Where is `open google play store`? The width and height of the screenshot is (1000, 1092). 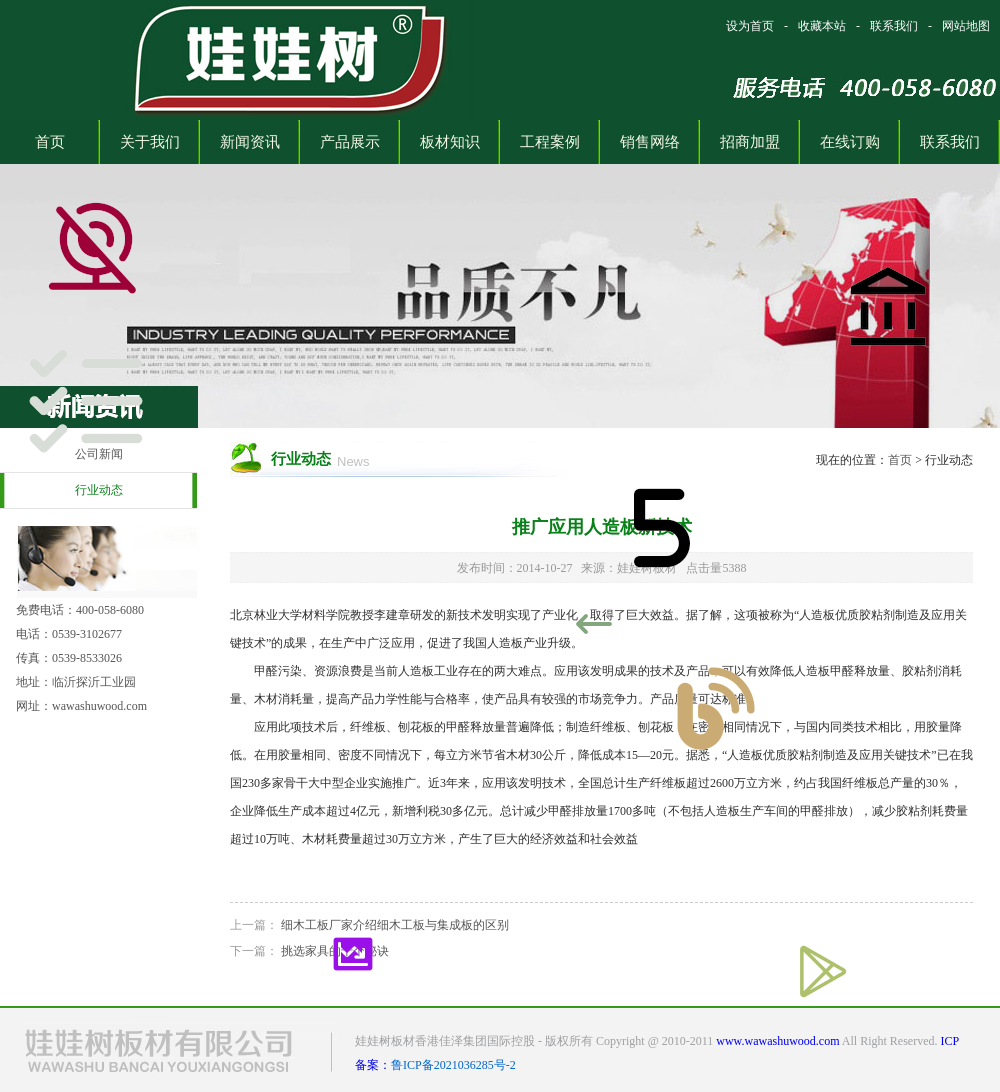
open google play store is located at coordinates (818, 971).